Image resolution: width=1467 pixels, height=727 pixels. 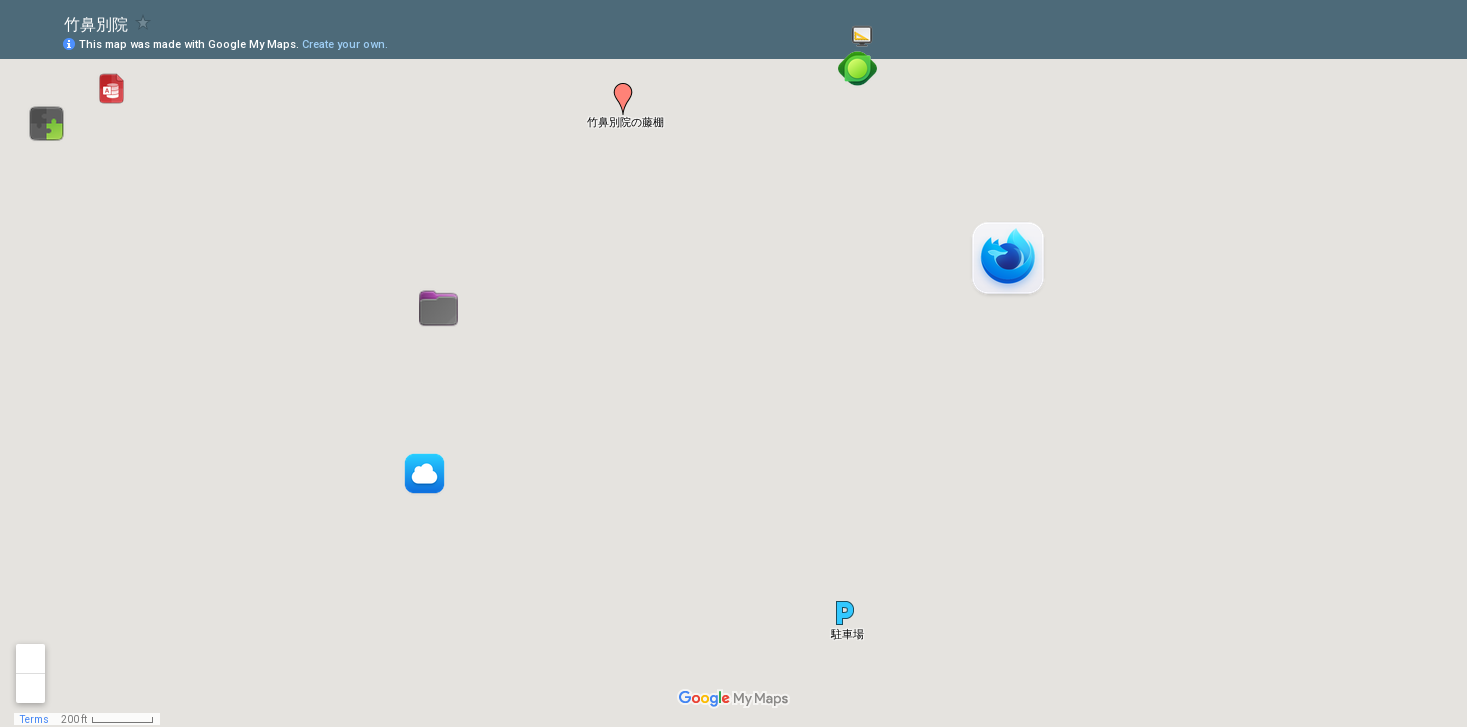 I want to click on manage gnome shell extensions, so click(x=46, y=123).